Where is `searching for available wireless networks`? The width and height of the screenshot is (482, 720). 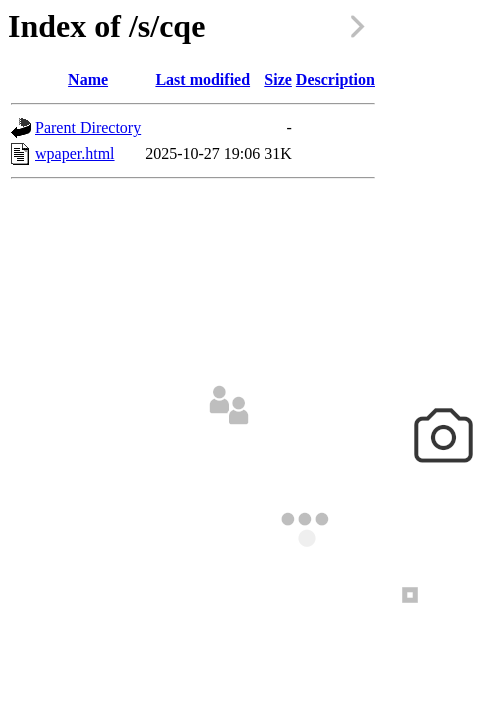
searching for available wireless networks is located at coordinates (307, 517).